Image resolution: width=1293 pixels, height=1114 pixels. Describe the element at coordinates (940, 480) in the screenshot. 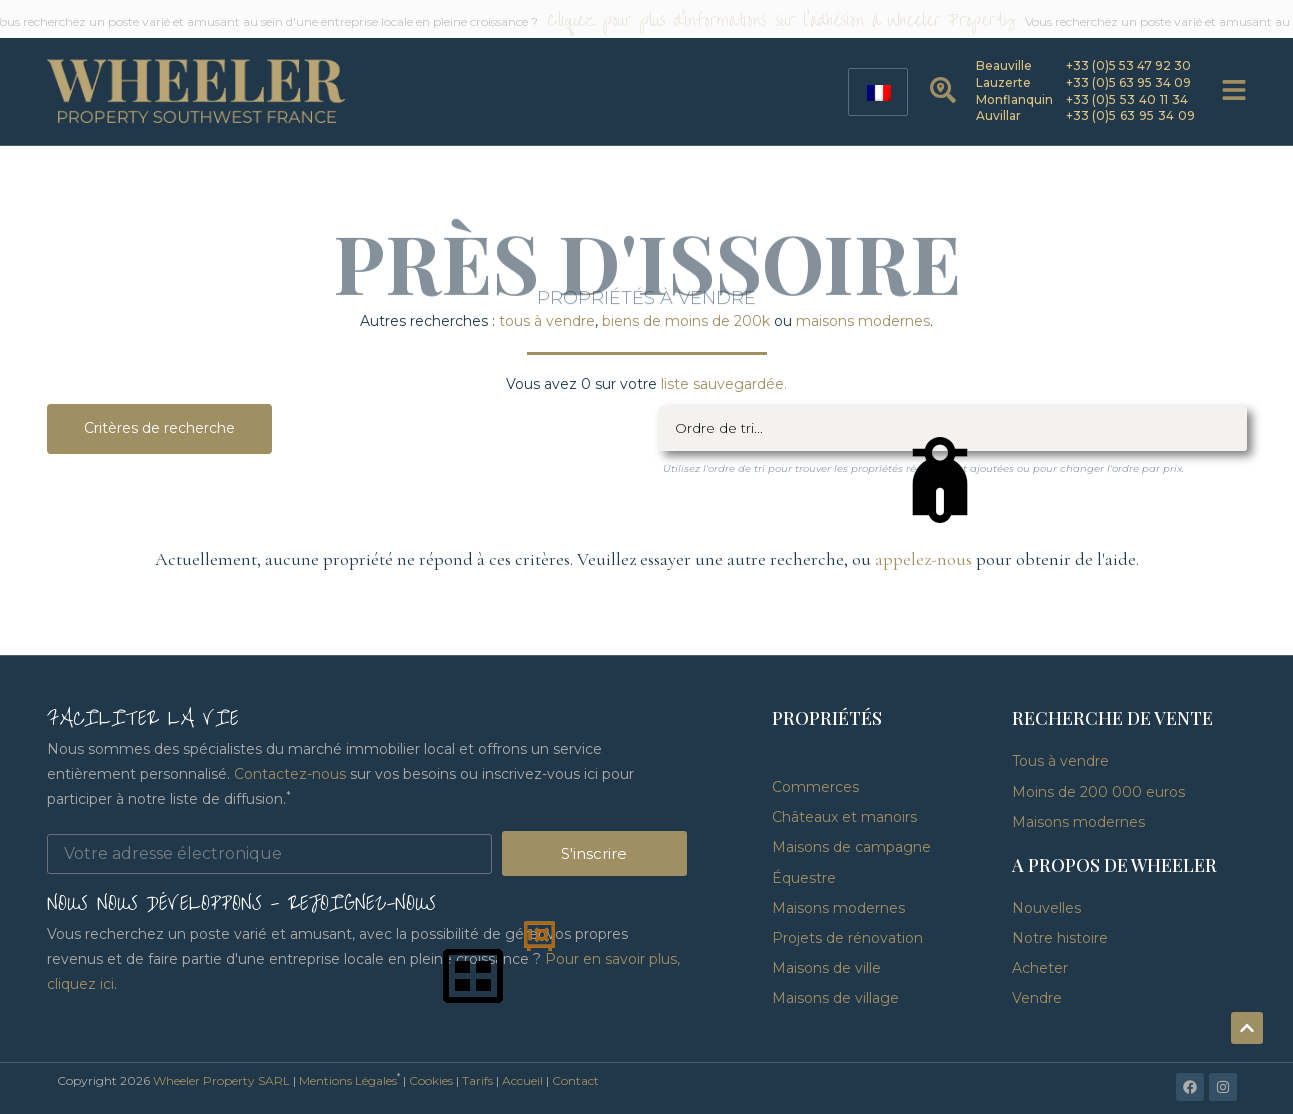

I see `select e-bike as transportation mode` at that location.